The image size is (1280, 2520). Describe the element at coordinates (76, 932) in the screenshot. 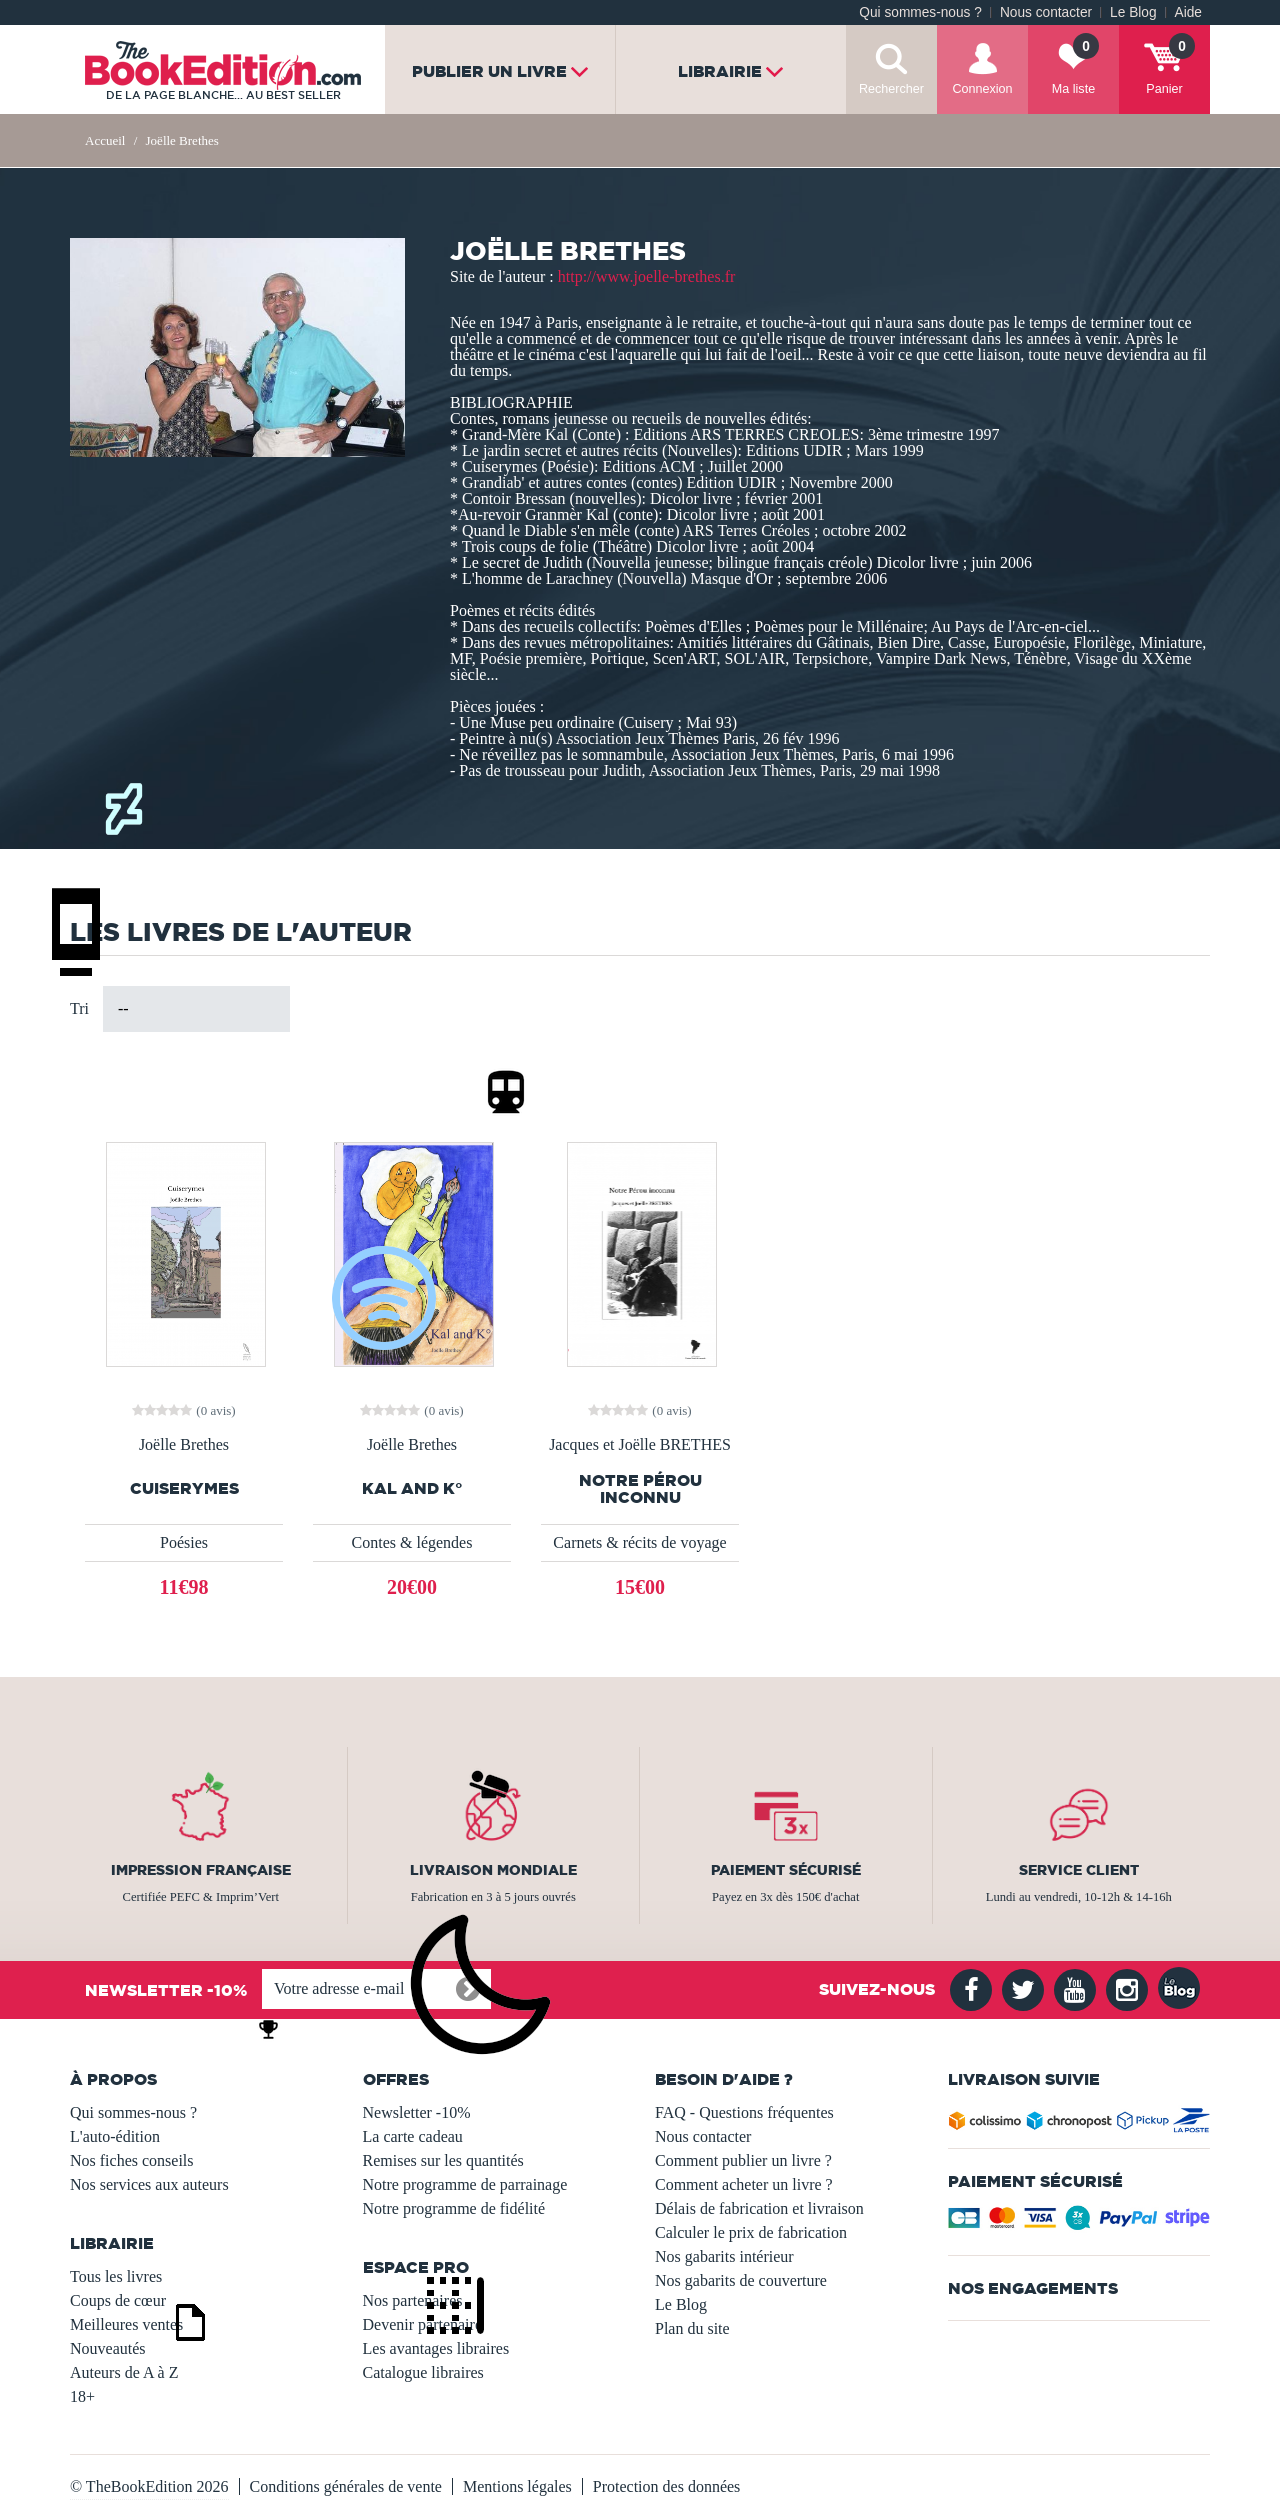

I see `dock your device to a charging station` at that location.